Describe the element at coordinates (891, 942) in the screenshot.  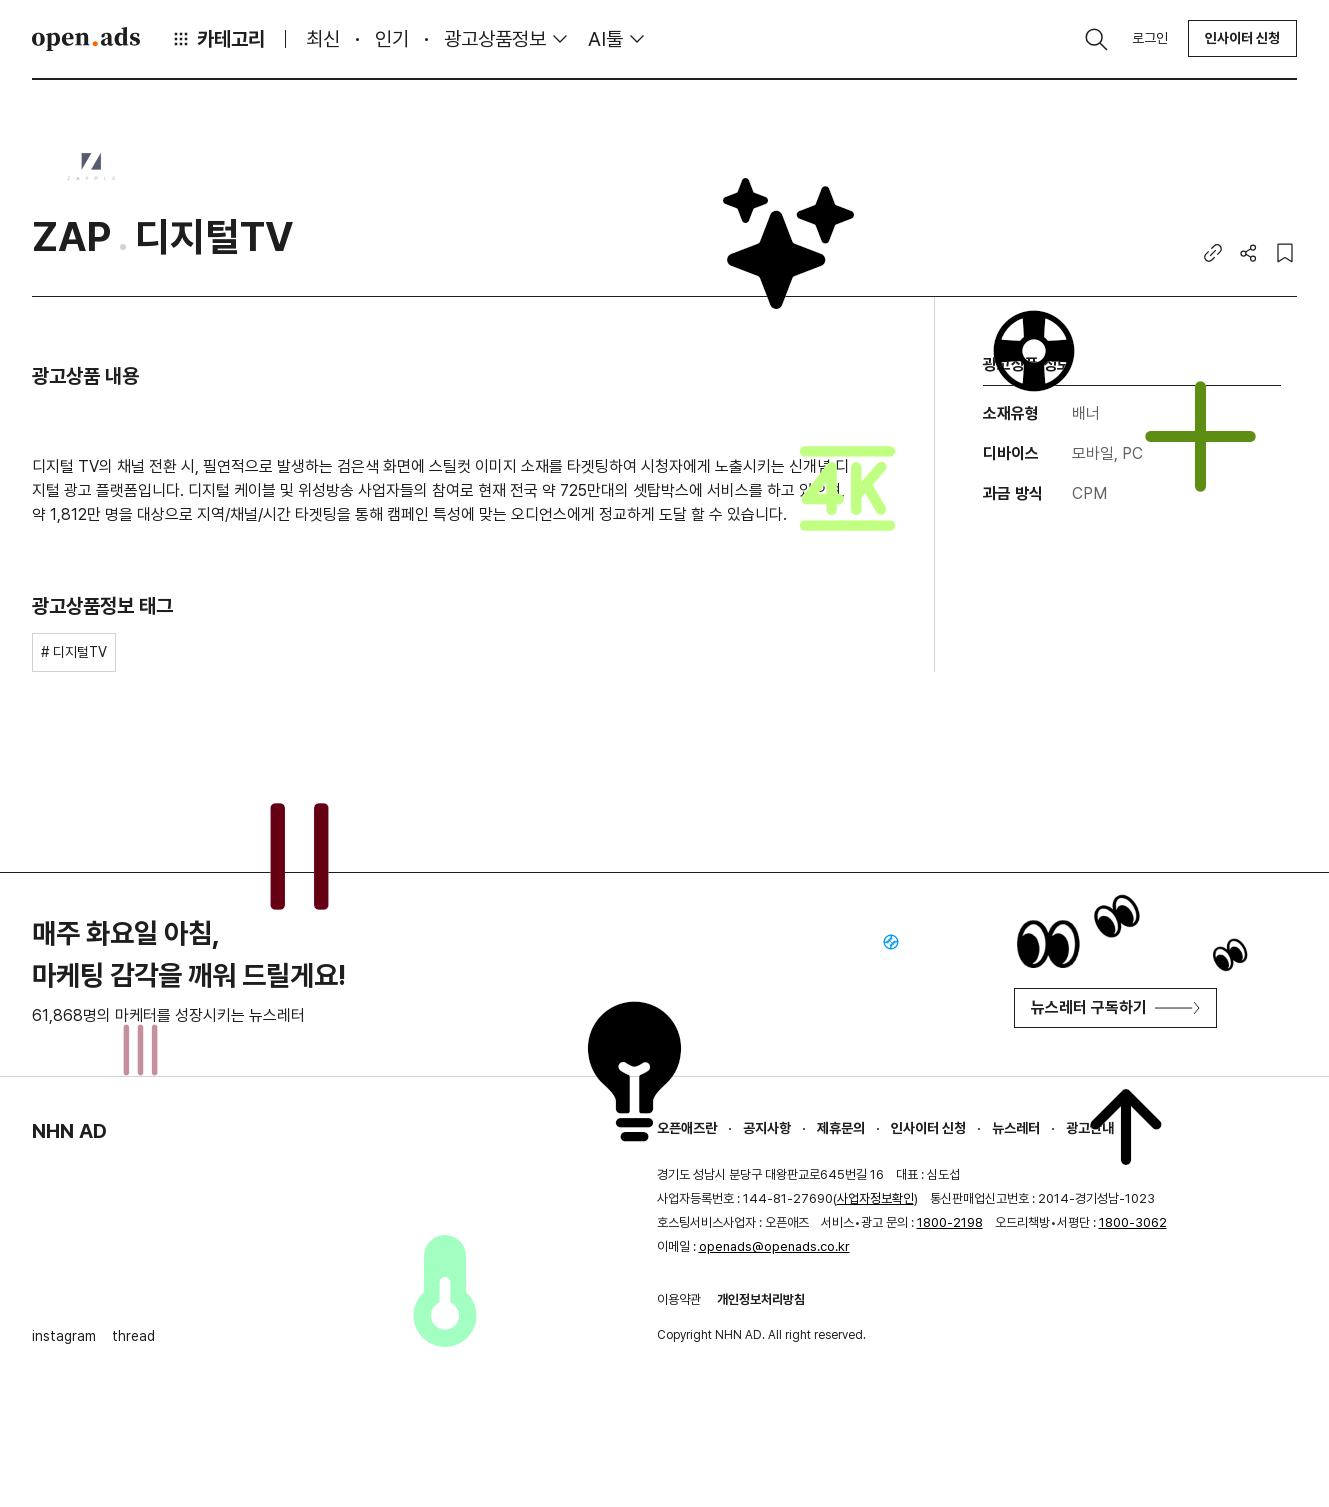
I see `view baseball scores or stats` at that location.